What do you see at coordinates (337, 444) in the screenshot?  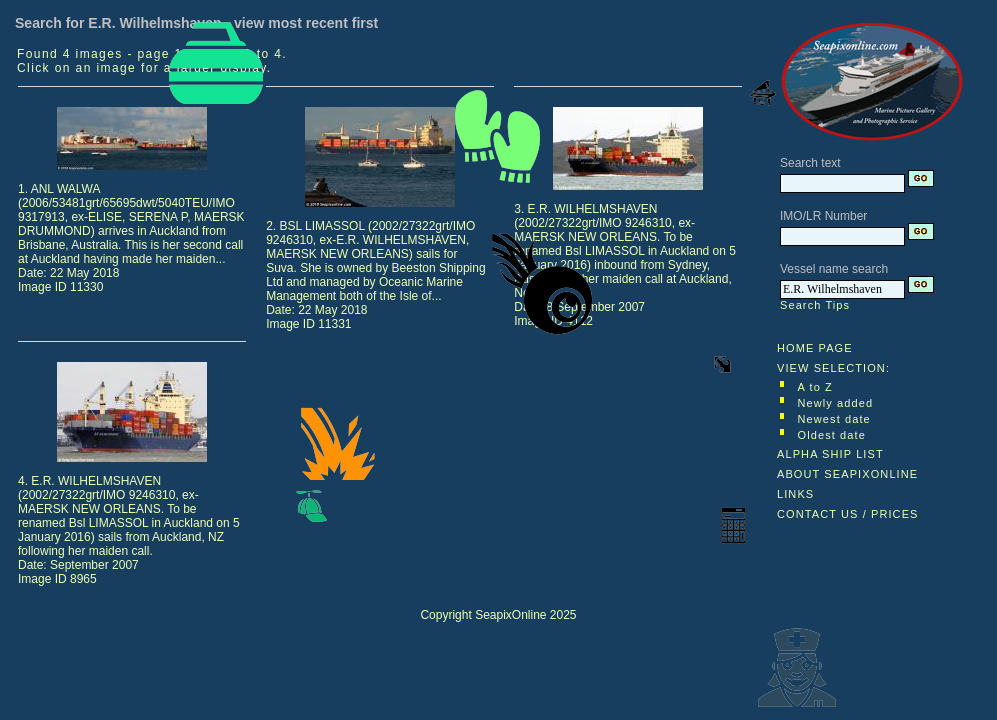 I see `indicates fall damage or impact event` at bounding box center [337, 444].